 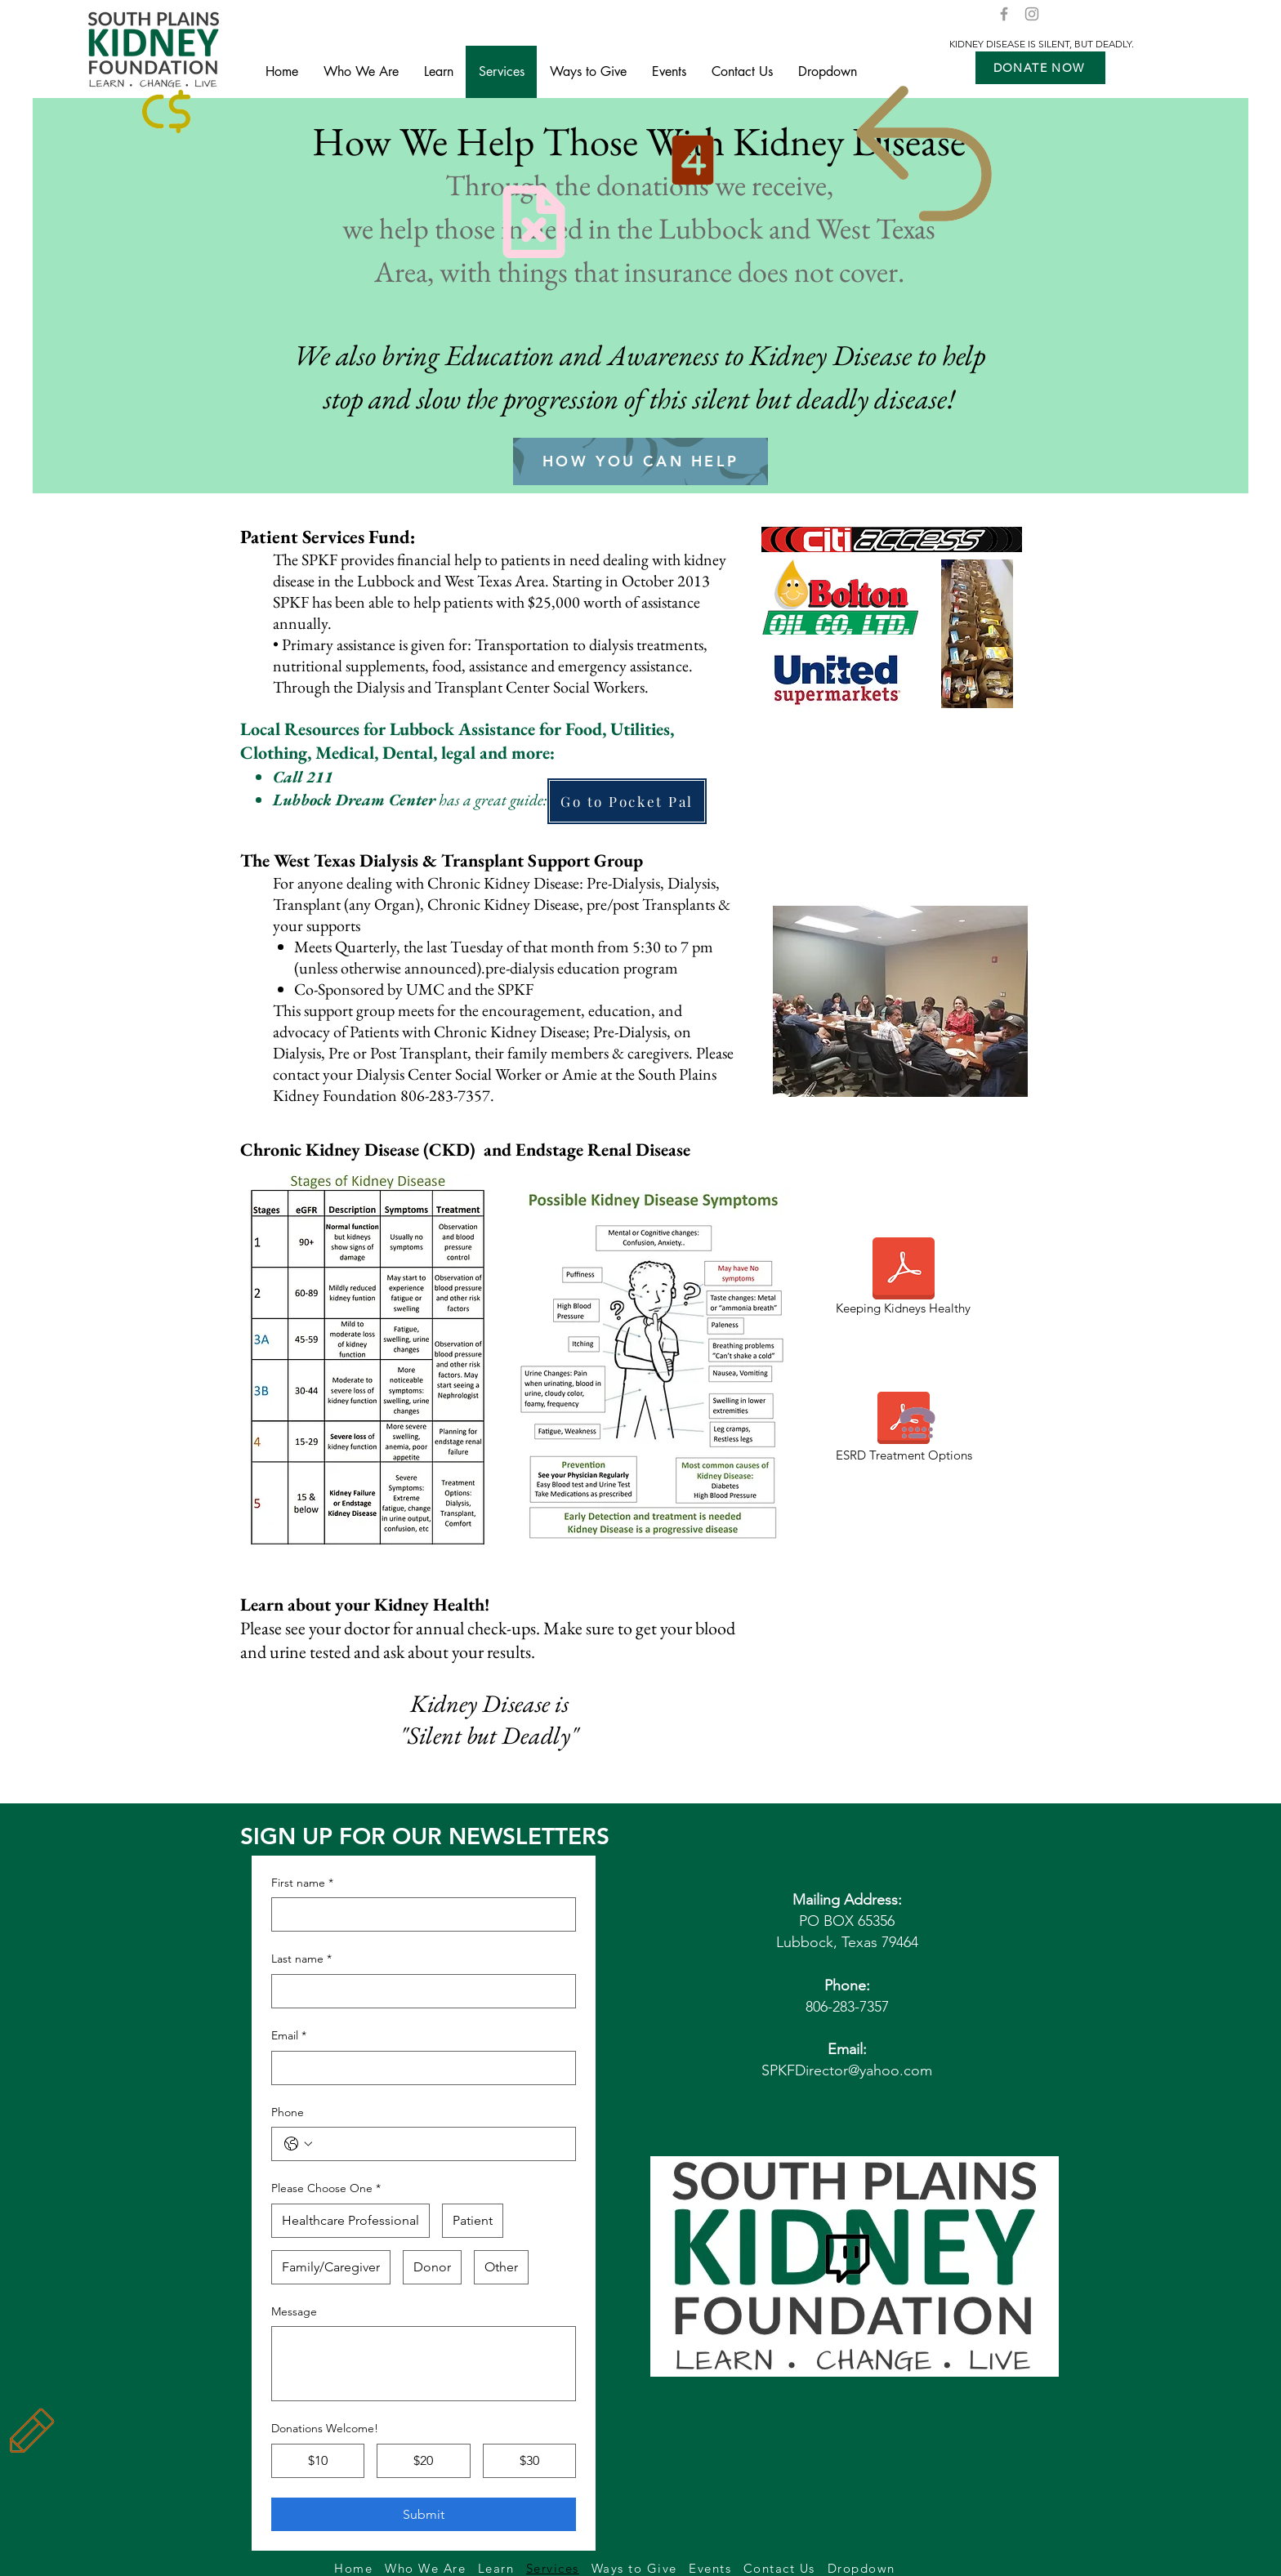 I want to click on open twitch app, so click(x=847, y=2258).